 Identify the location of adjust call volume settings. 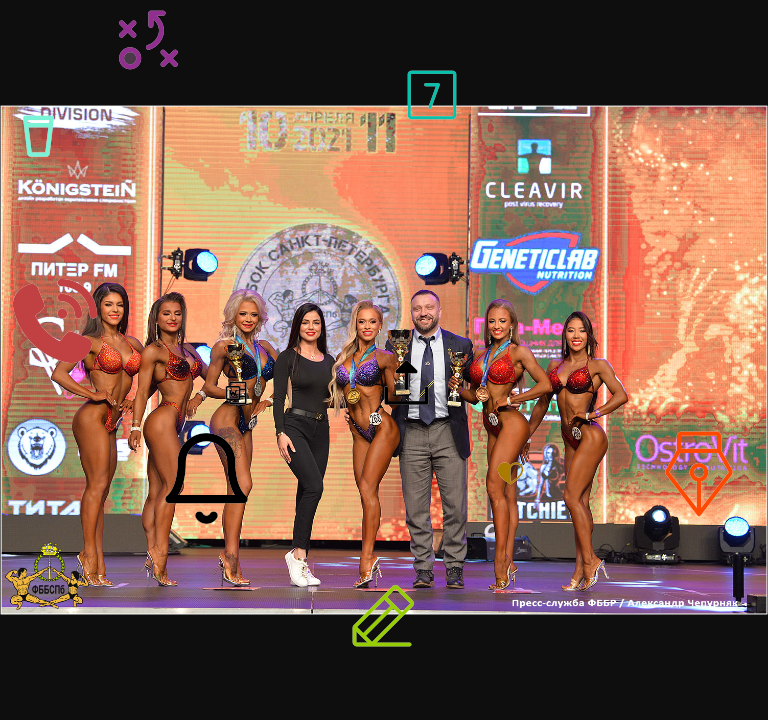
(52, 323).